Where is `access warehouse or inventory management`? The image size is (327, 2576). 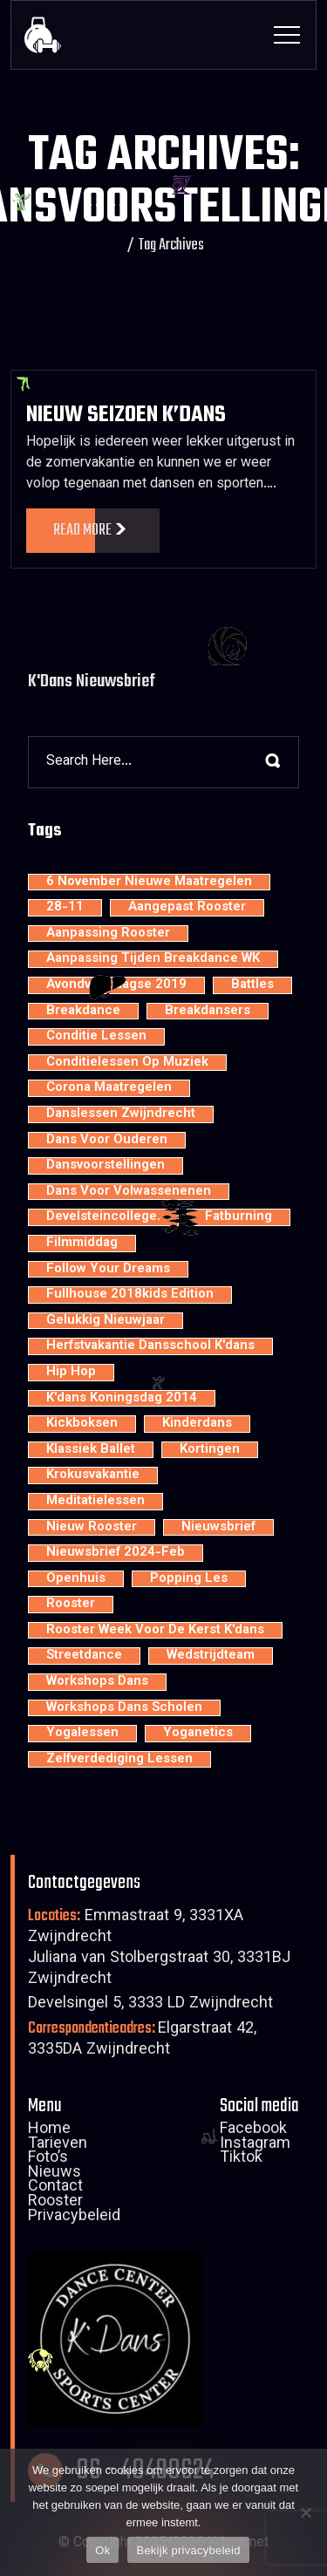
access warehouse or inventory management is located at coordinates (209, 2136).